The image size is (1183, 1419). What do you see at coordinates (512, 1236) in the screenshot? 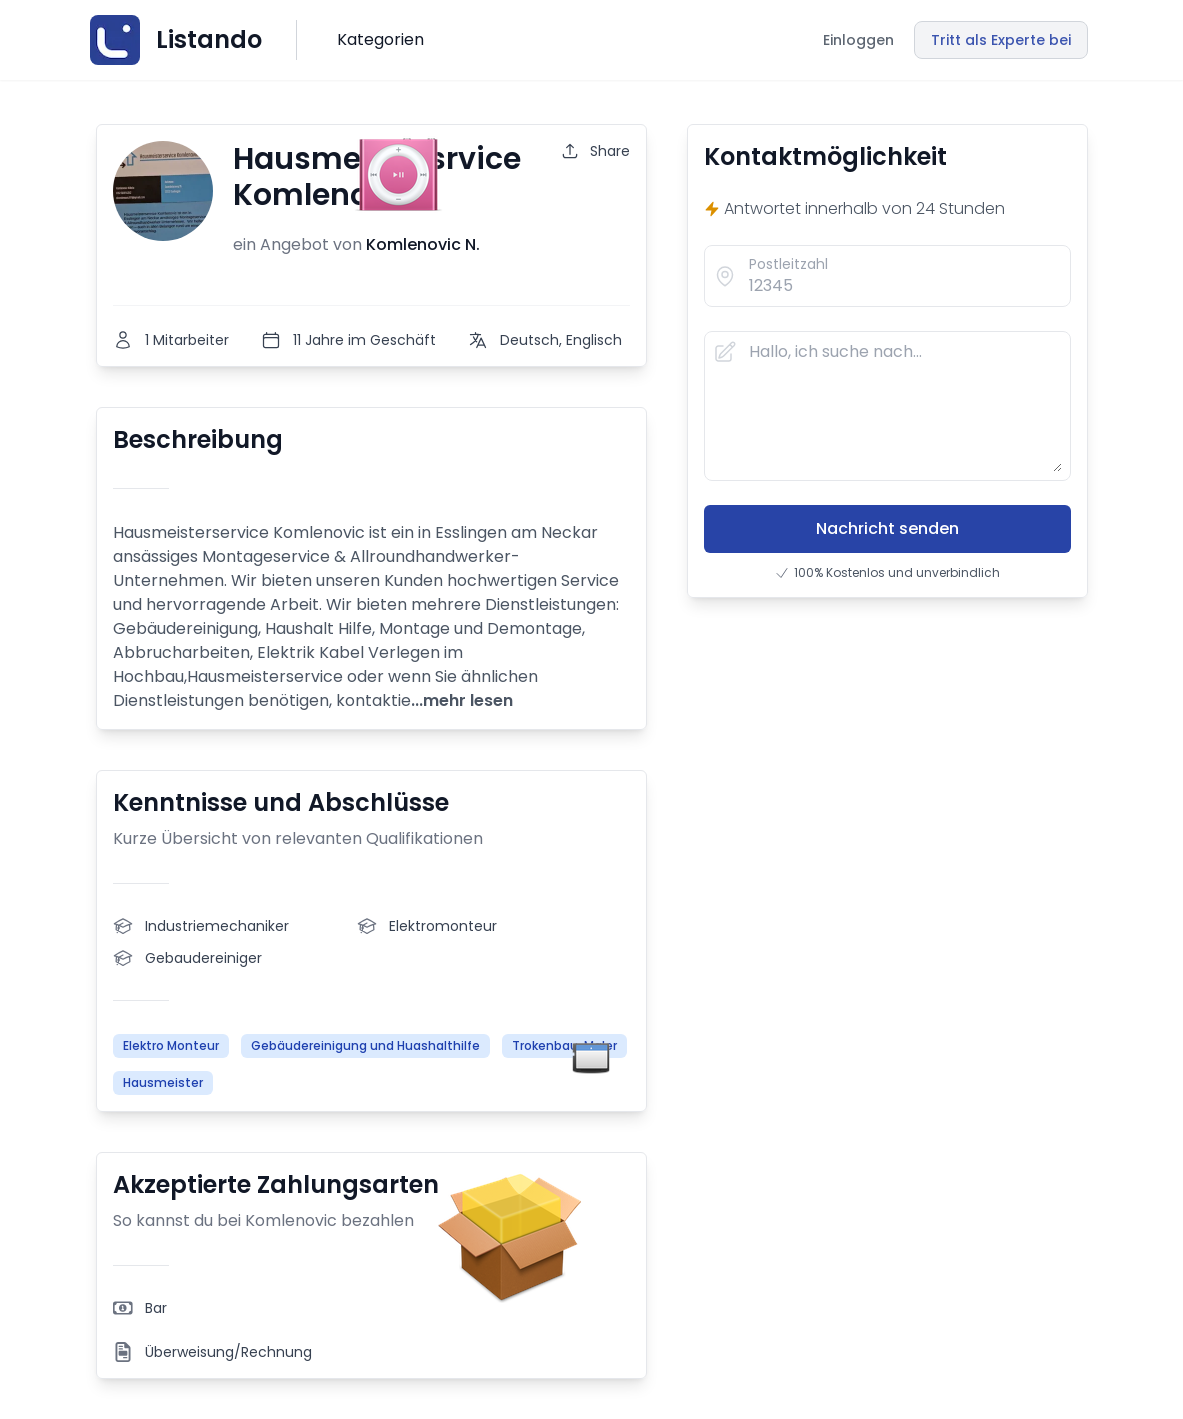
I see `open installer package` at bounding box center [512, 1236].